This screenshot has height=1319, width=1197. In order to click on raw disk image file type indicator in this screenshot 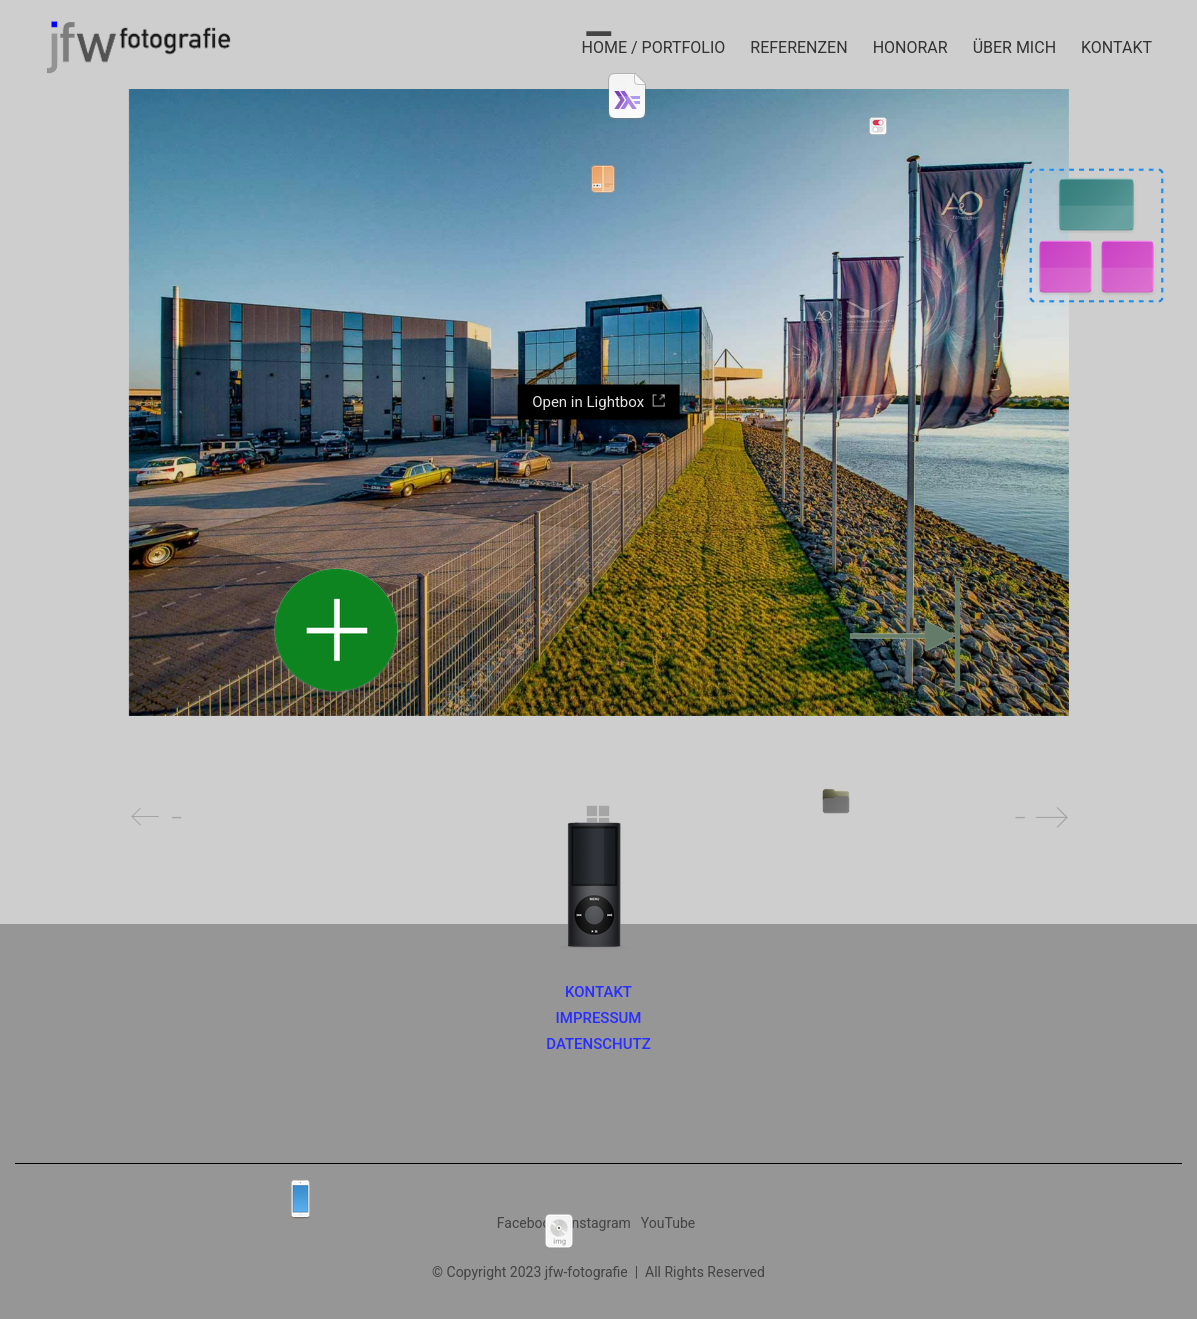, I will do `click(559, 1231)`.